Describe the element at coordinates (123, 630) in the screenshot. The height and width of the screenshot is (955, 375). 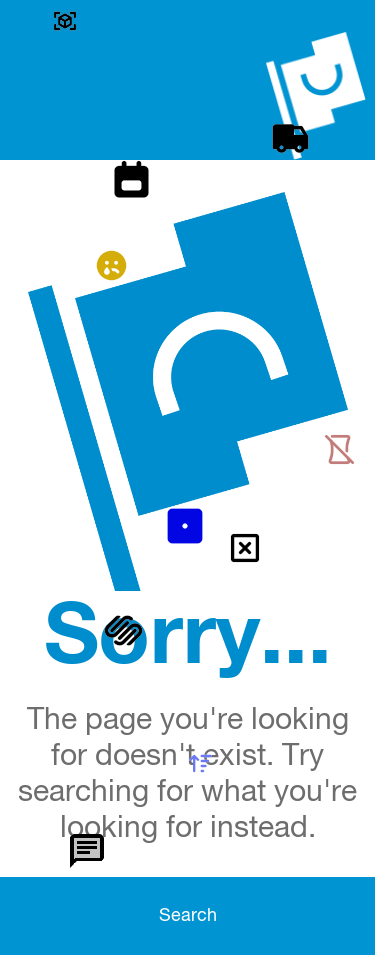
I see `squarespace logo` at that location.